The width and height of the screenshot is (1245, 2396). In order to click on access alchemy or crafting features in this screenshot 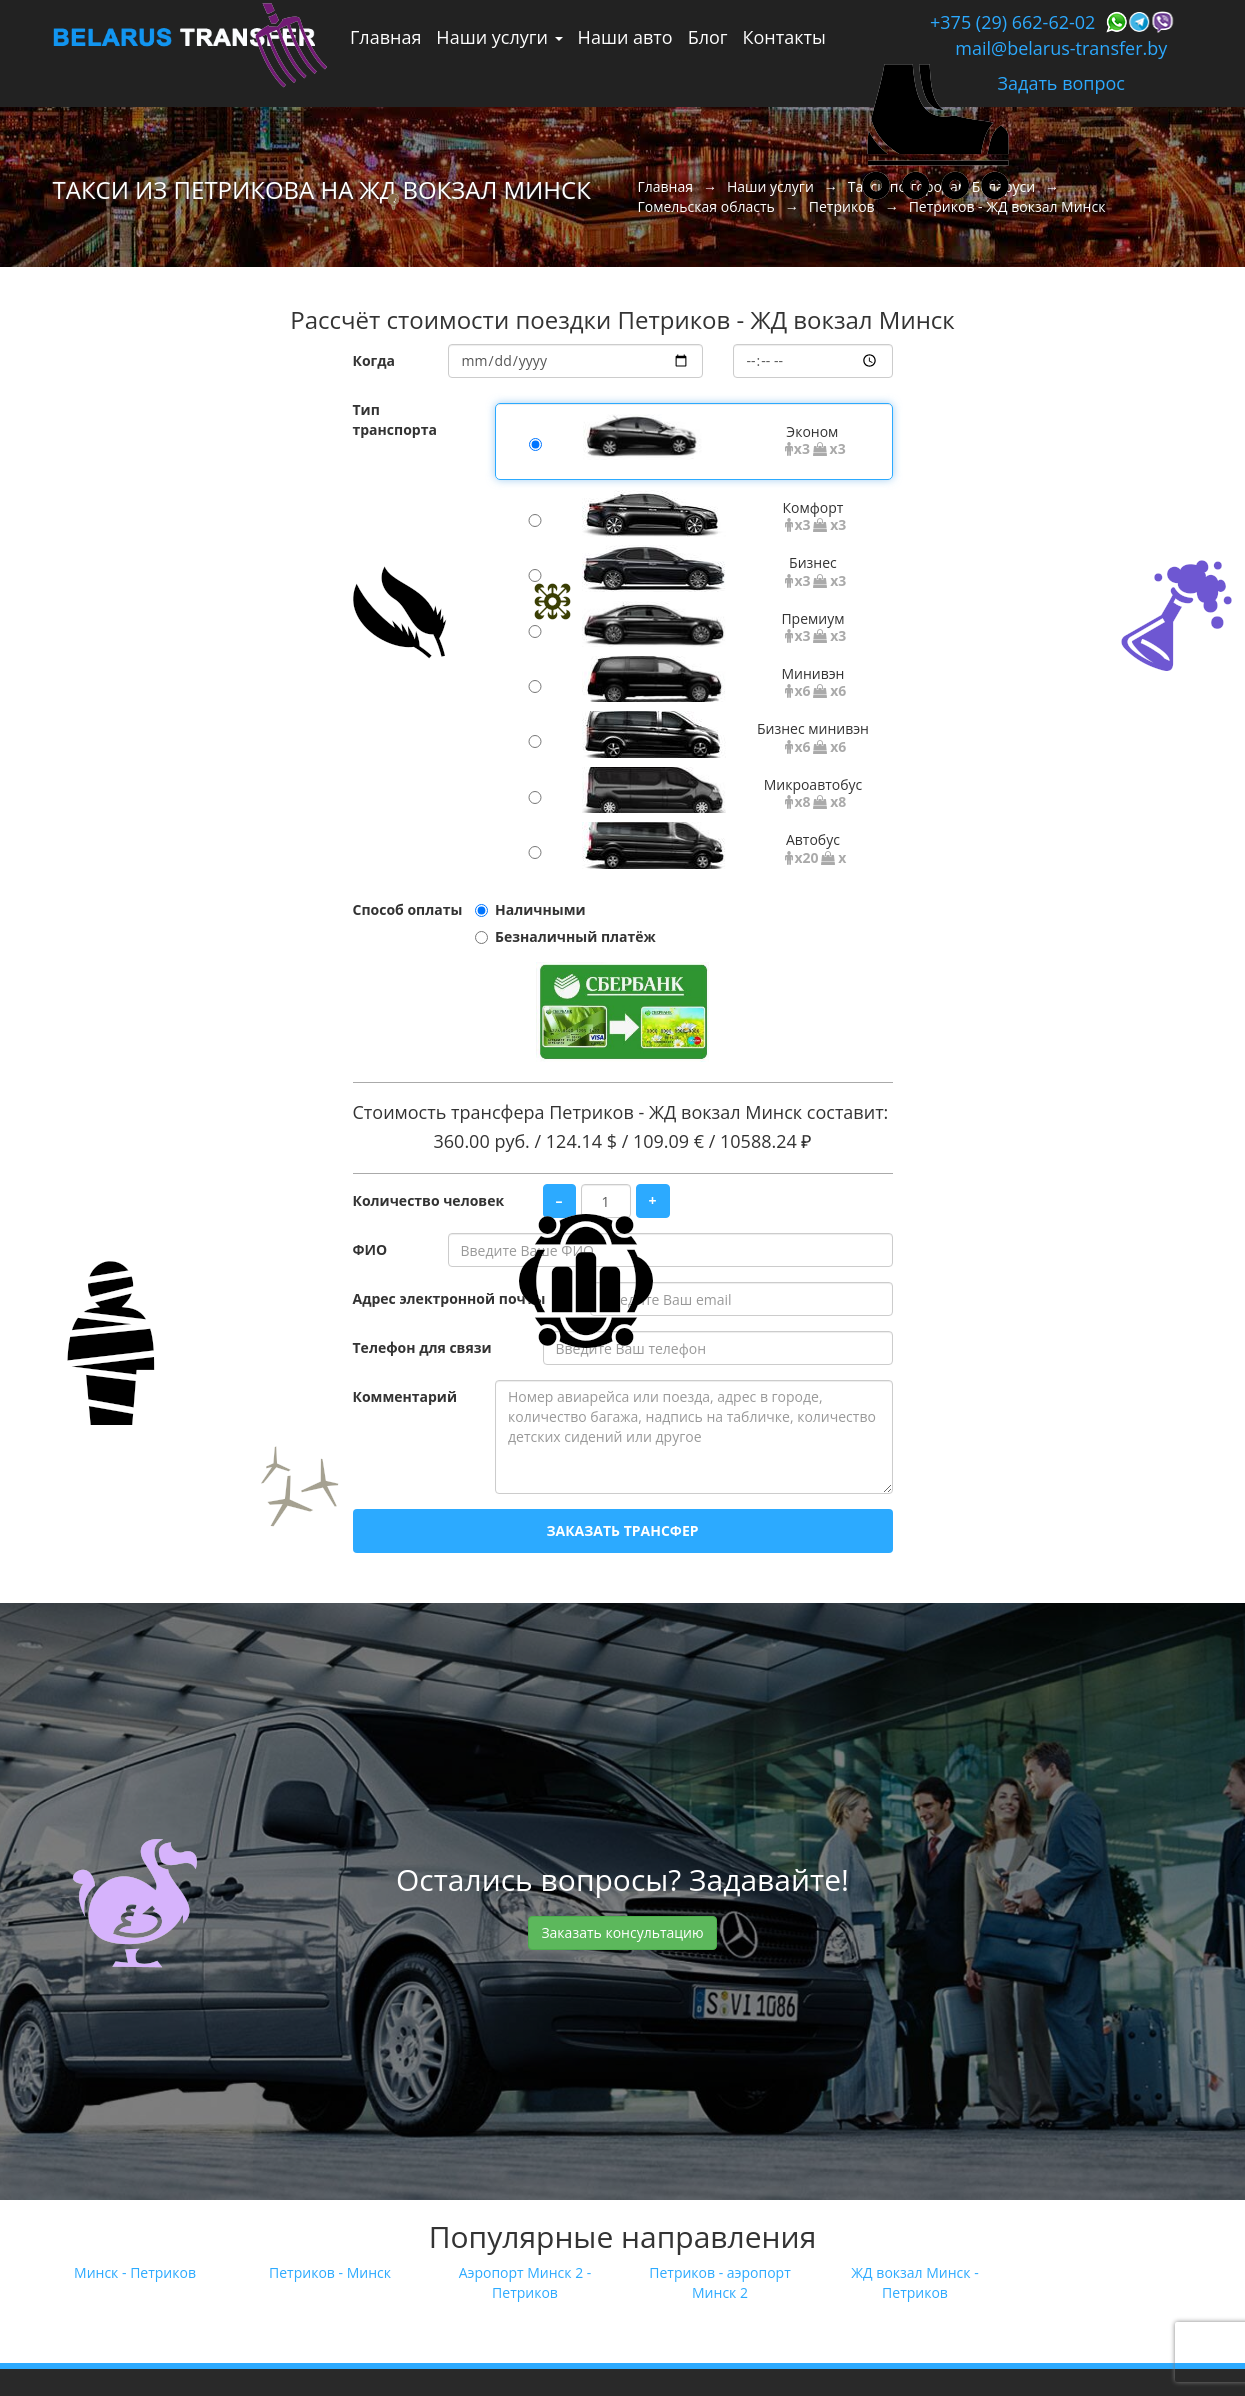, I will do `click(1176, 615)`.